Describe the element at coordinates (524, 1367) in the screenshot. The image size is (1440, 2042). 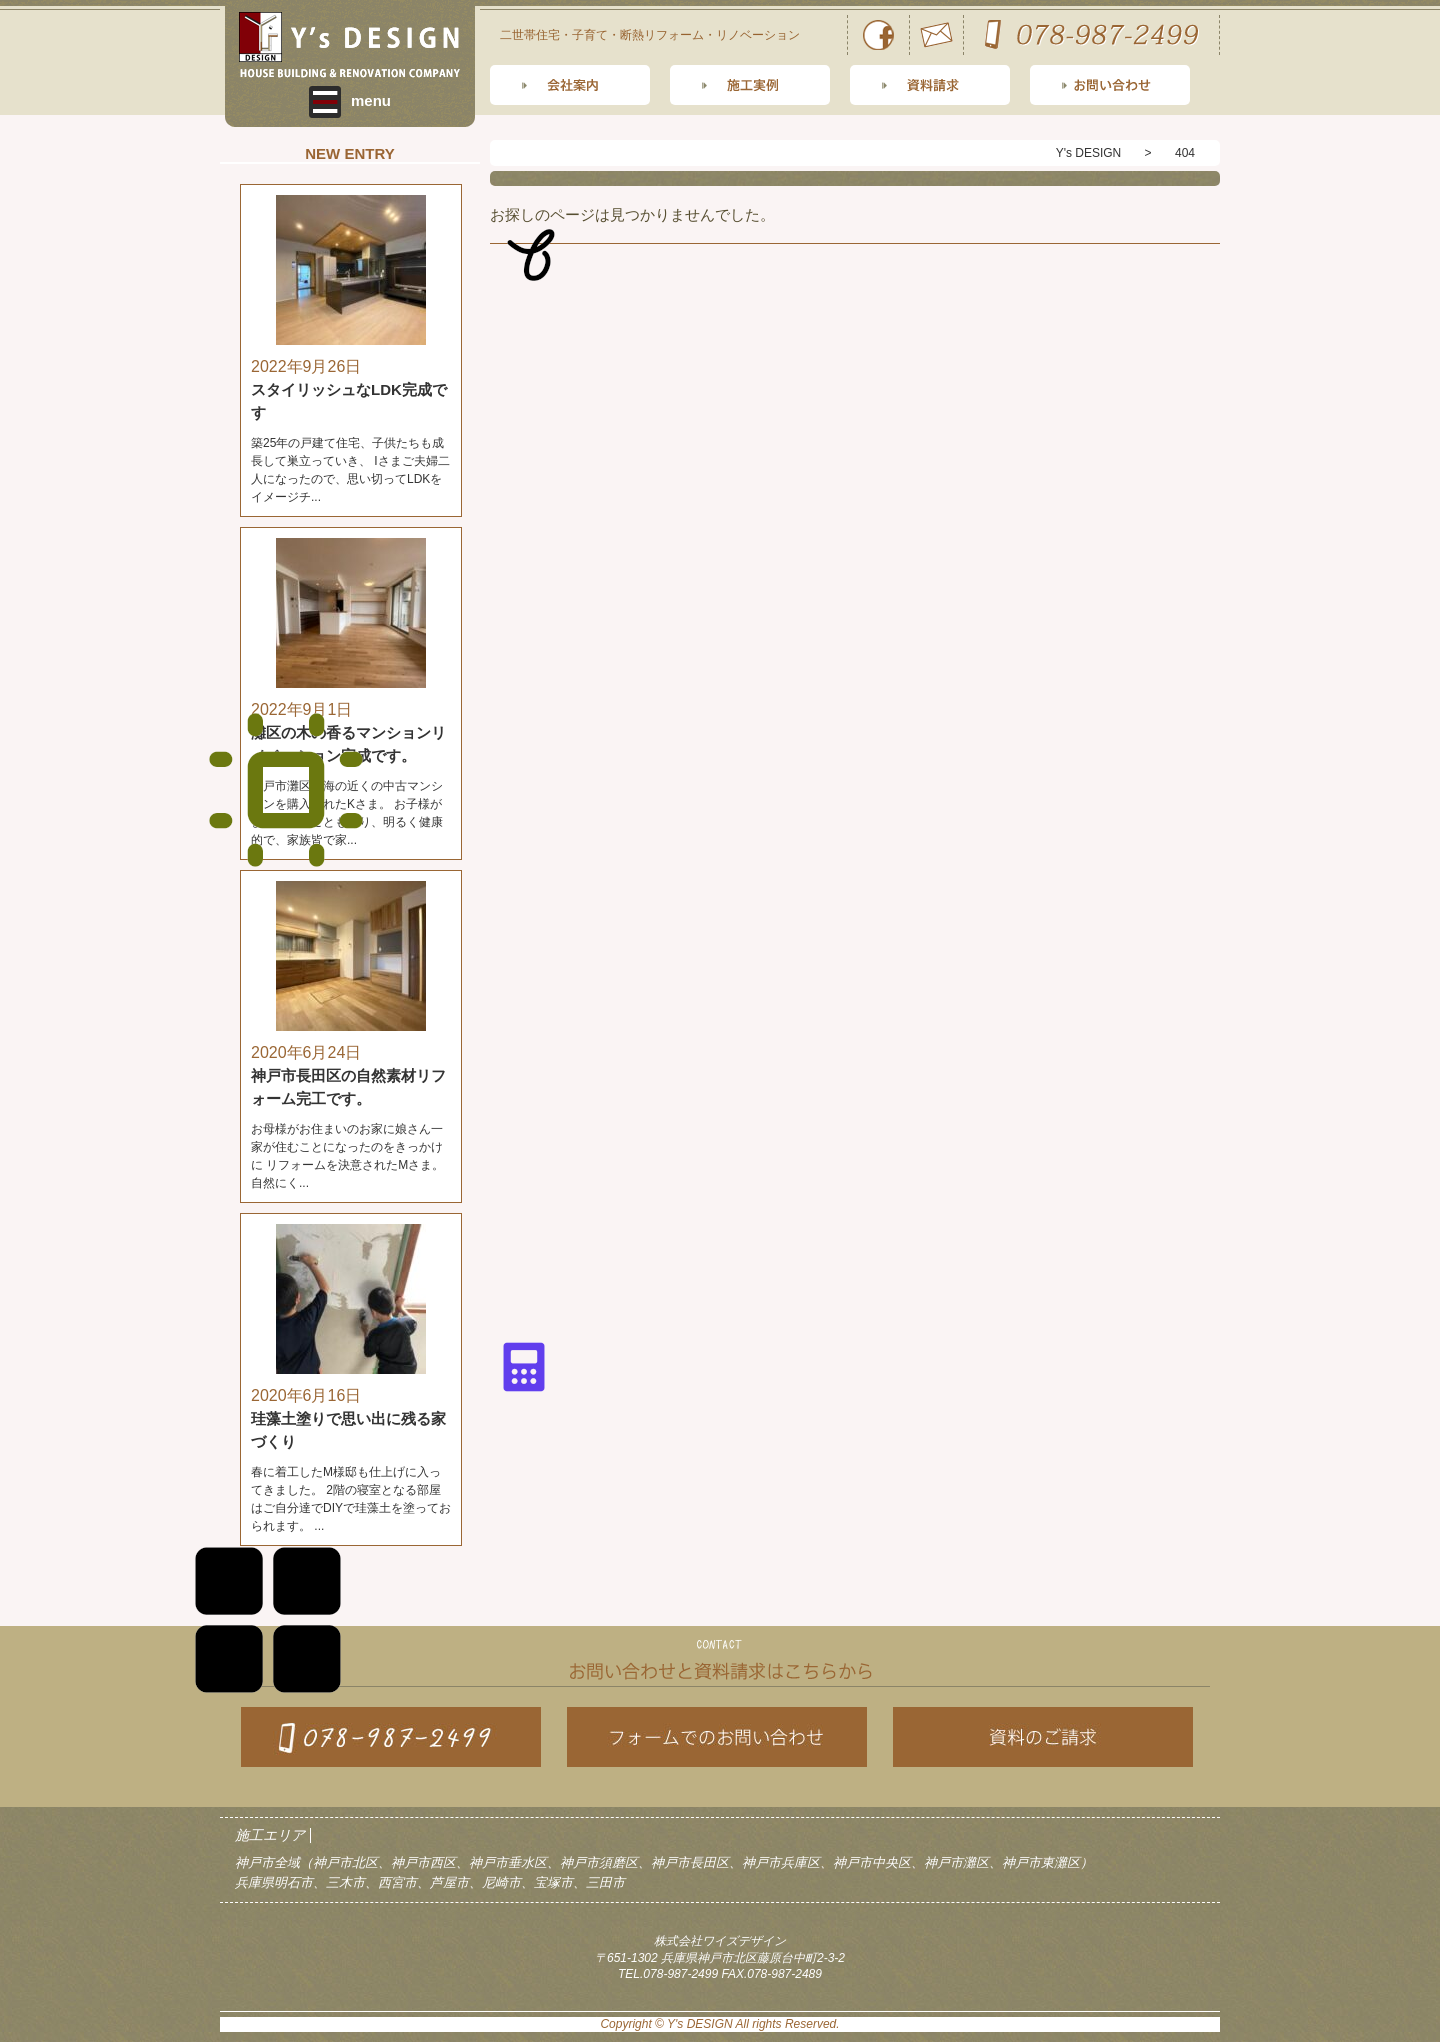
I see `open the calculator app` at that location.